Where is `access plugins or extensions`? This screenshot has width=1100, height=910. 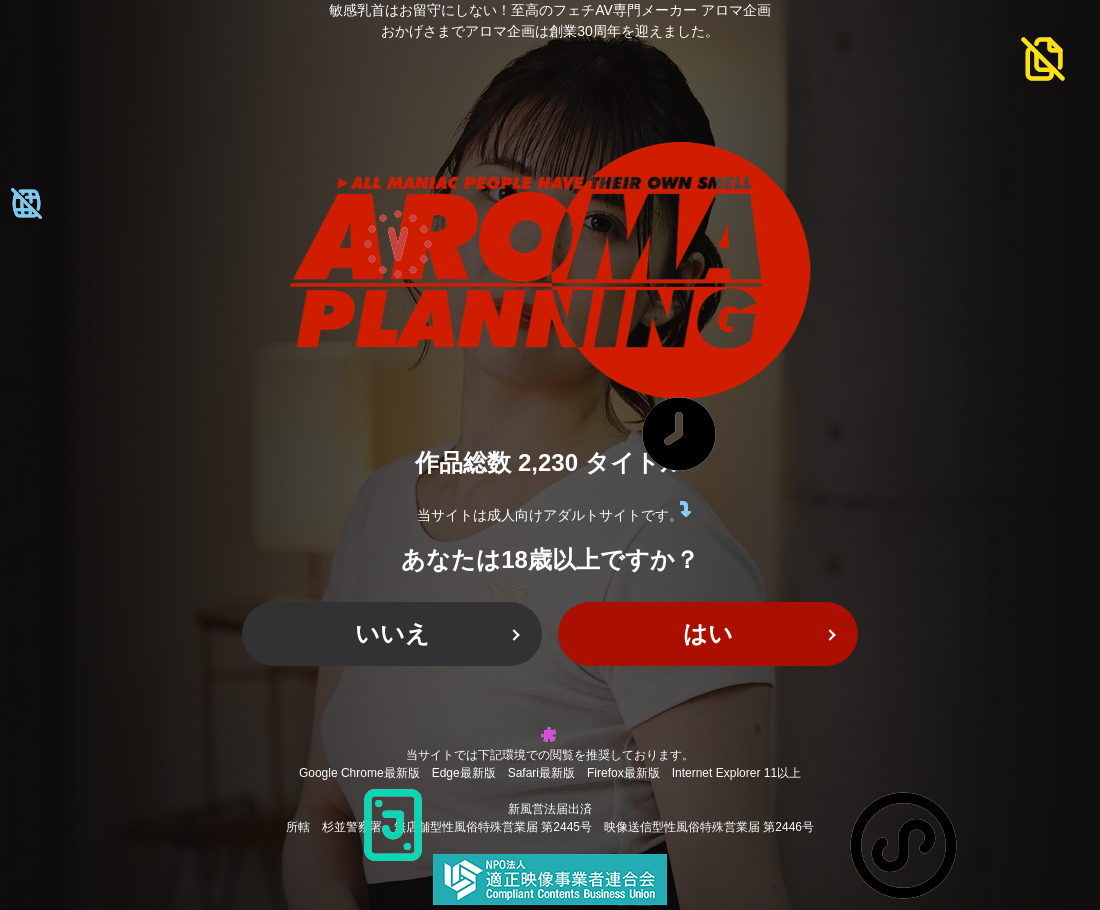
access plugins or extensions is located at coordinates (548, 734).